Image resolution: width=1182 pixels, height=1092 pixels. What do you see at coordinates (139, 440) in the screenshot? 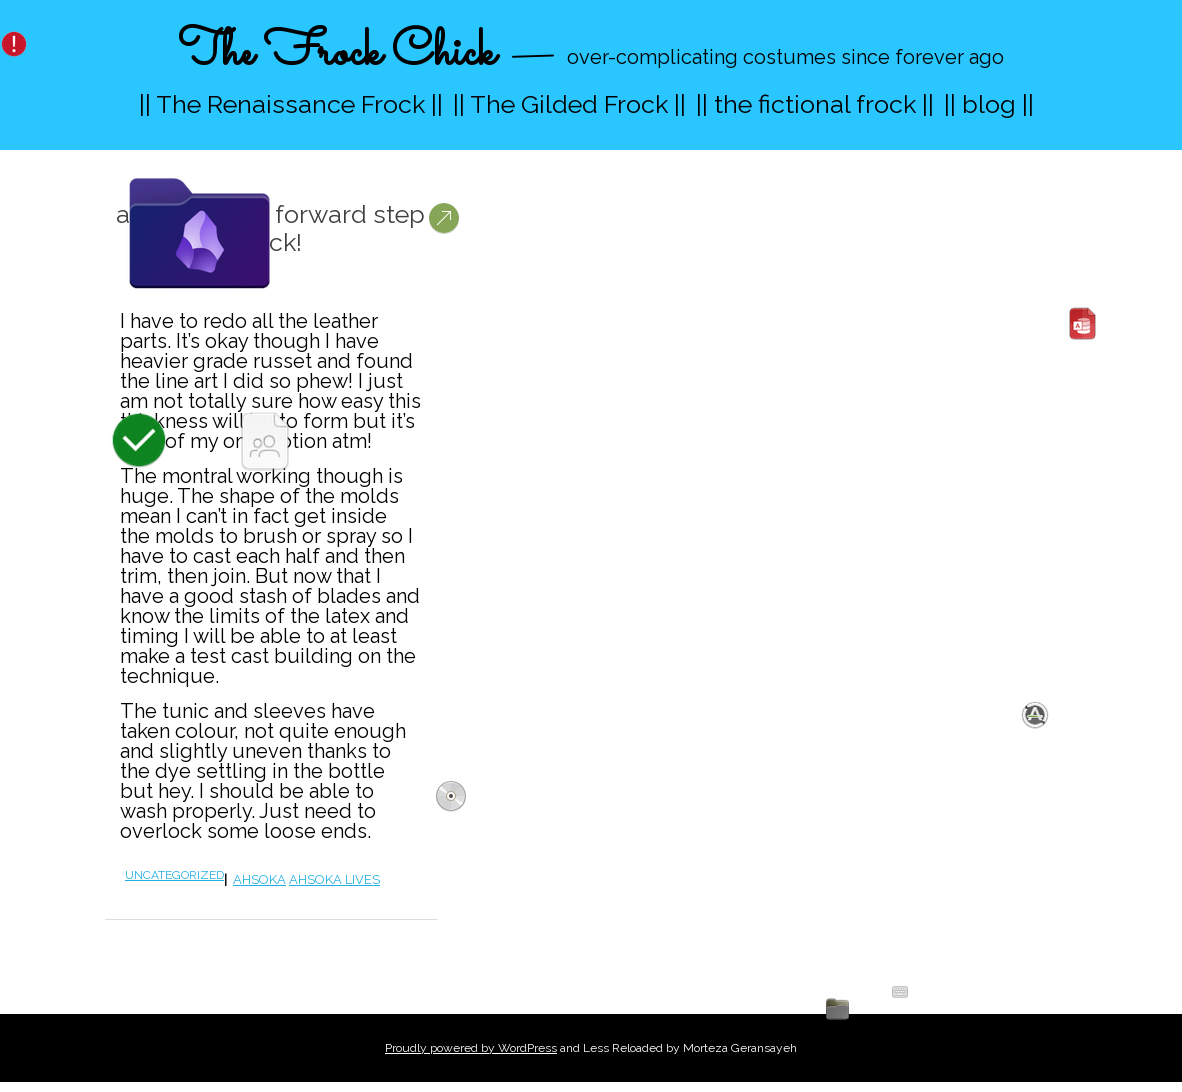
I see `indicates a default or selected item` at bounding box center [139, 440].